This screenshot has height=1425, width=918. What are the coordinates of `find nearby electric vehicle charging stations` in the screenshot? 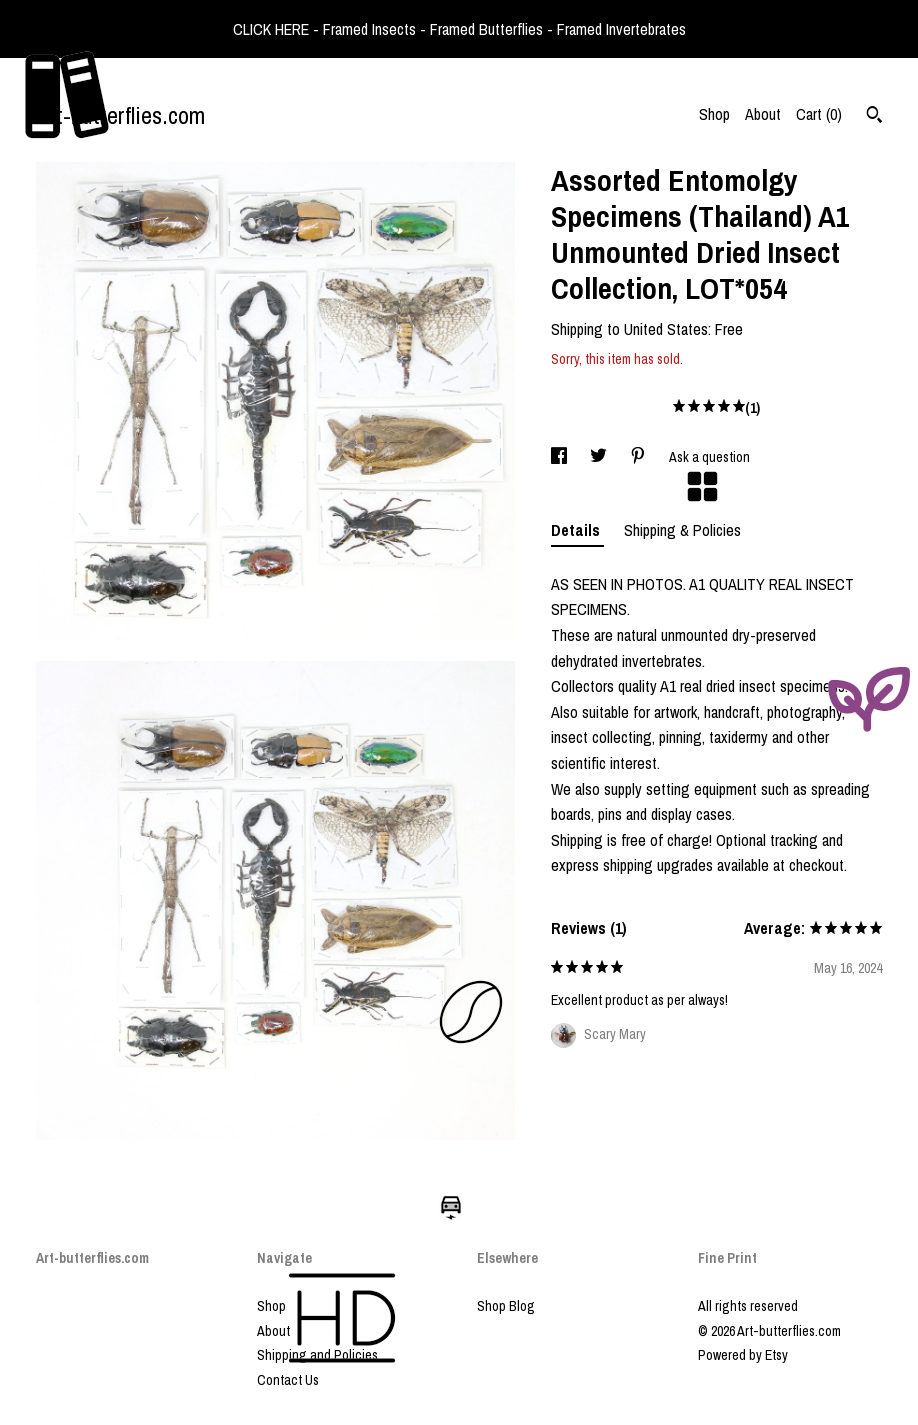 It's located at (451, 1208).